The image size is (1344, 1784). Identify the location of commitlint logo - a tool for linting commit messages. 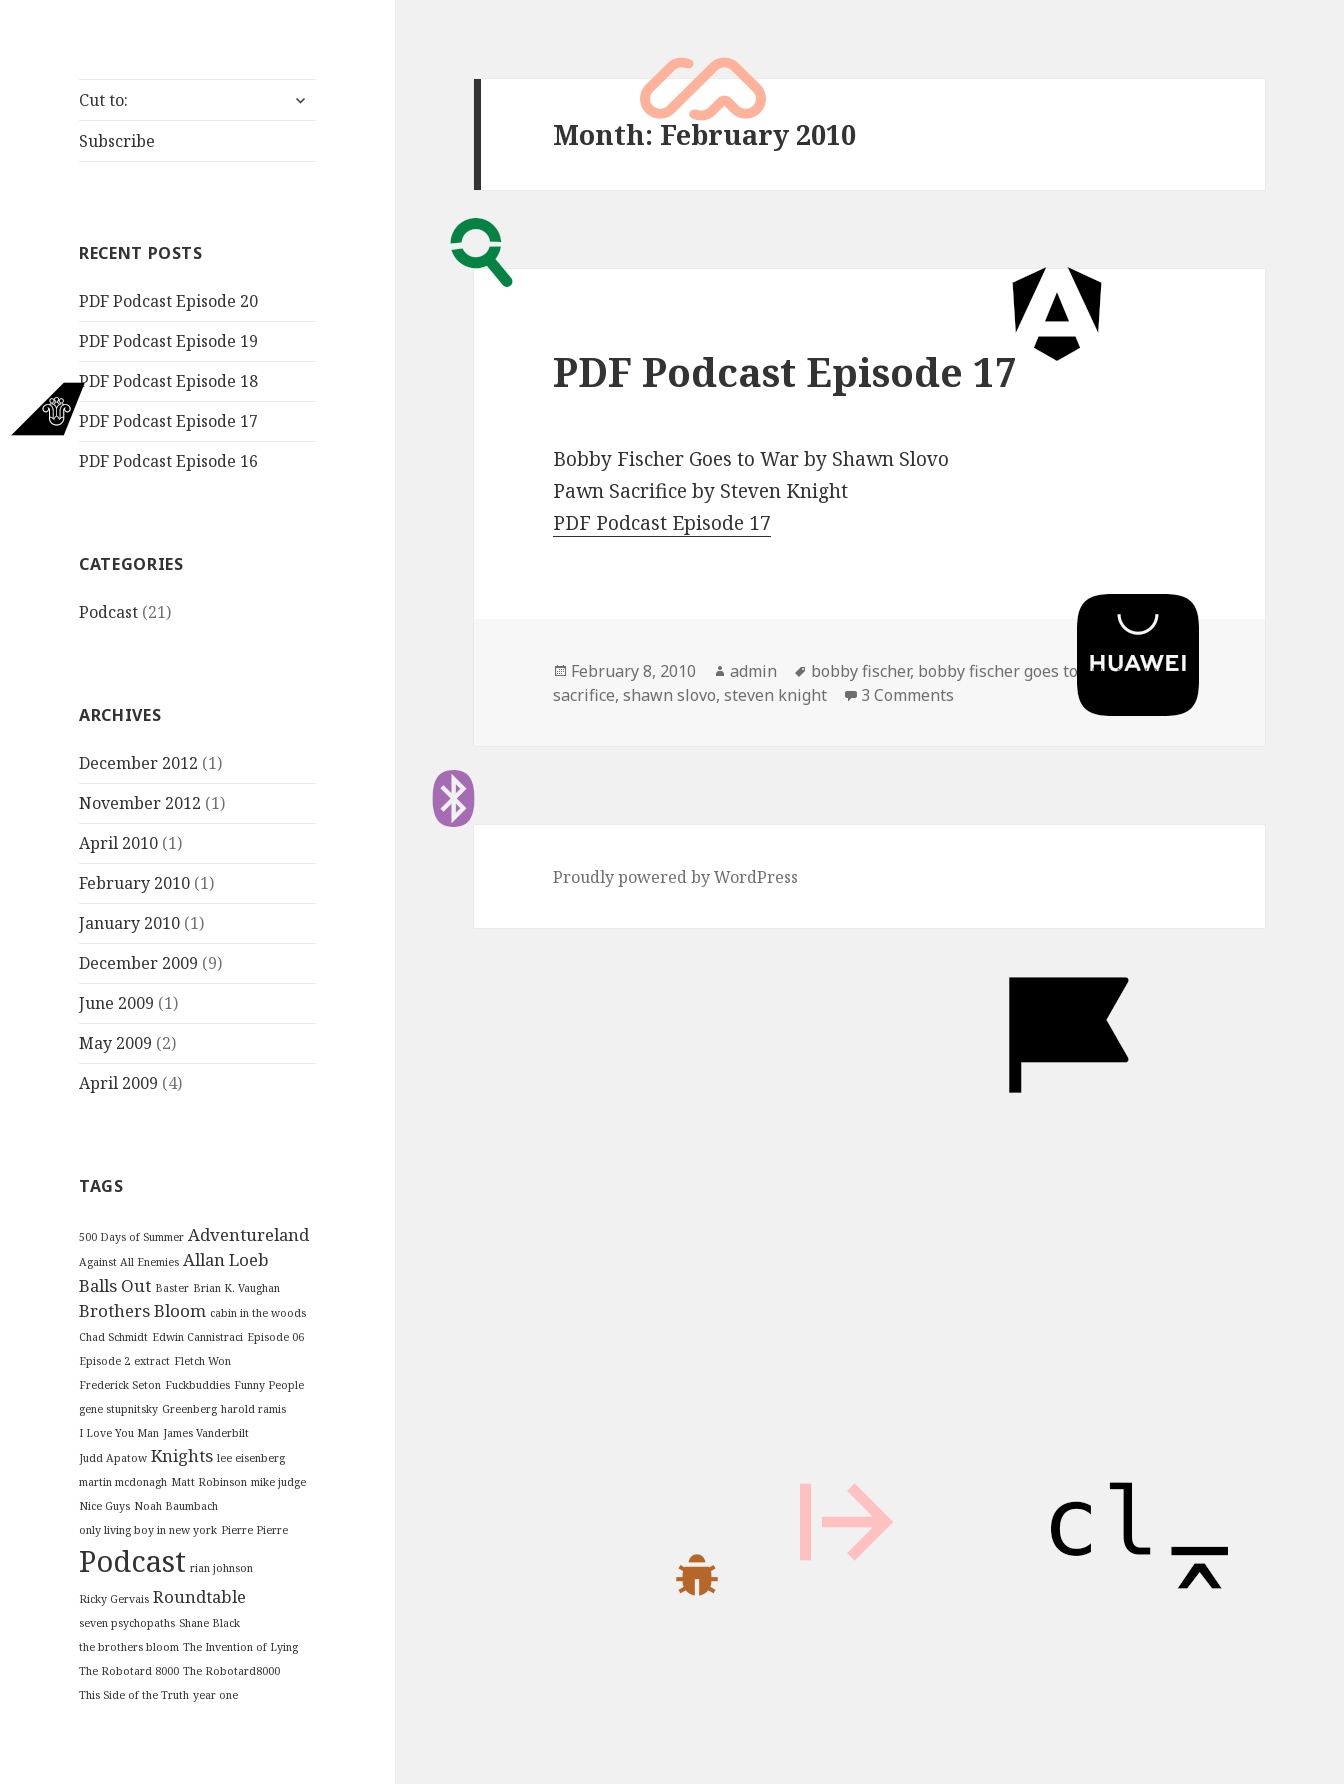
(1139, 1535).